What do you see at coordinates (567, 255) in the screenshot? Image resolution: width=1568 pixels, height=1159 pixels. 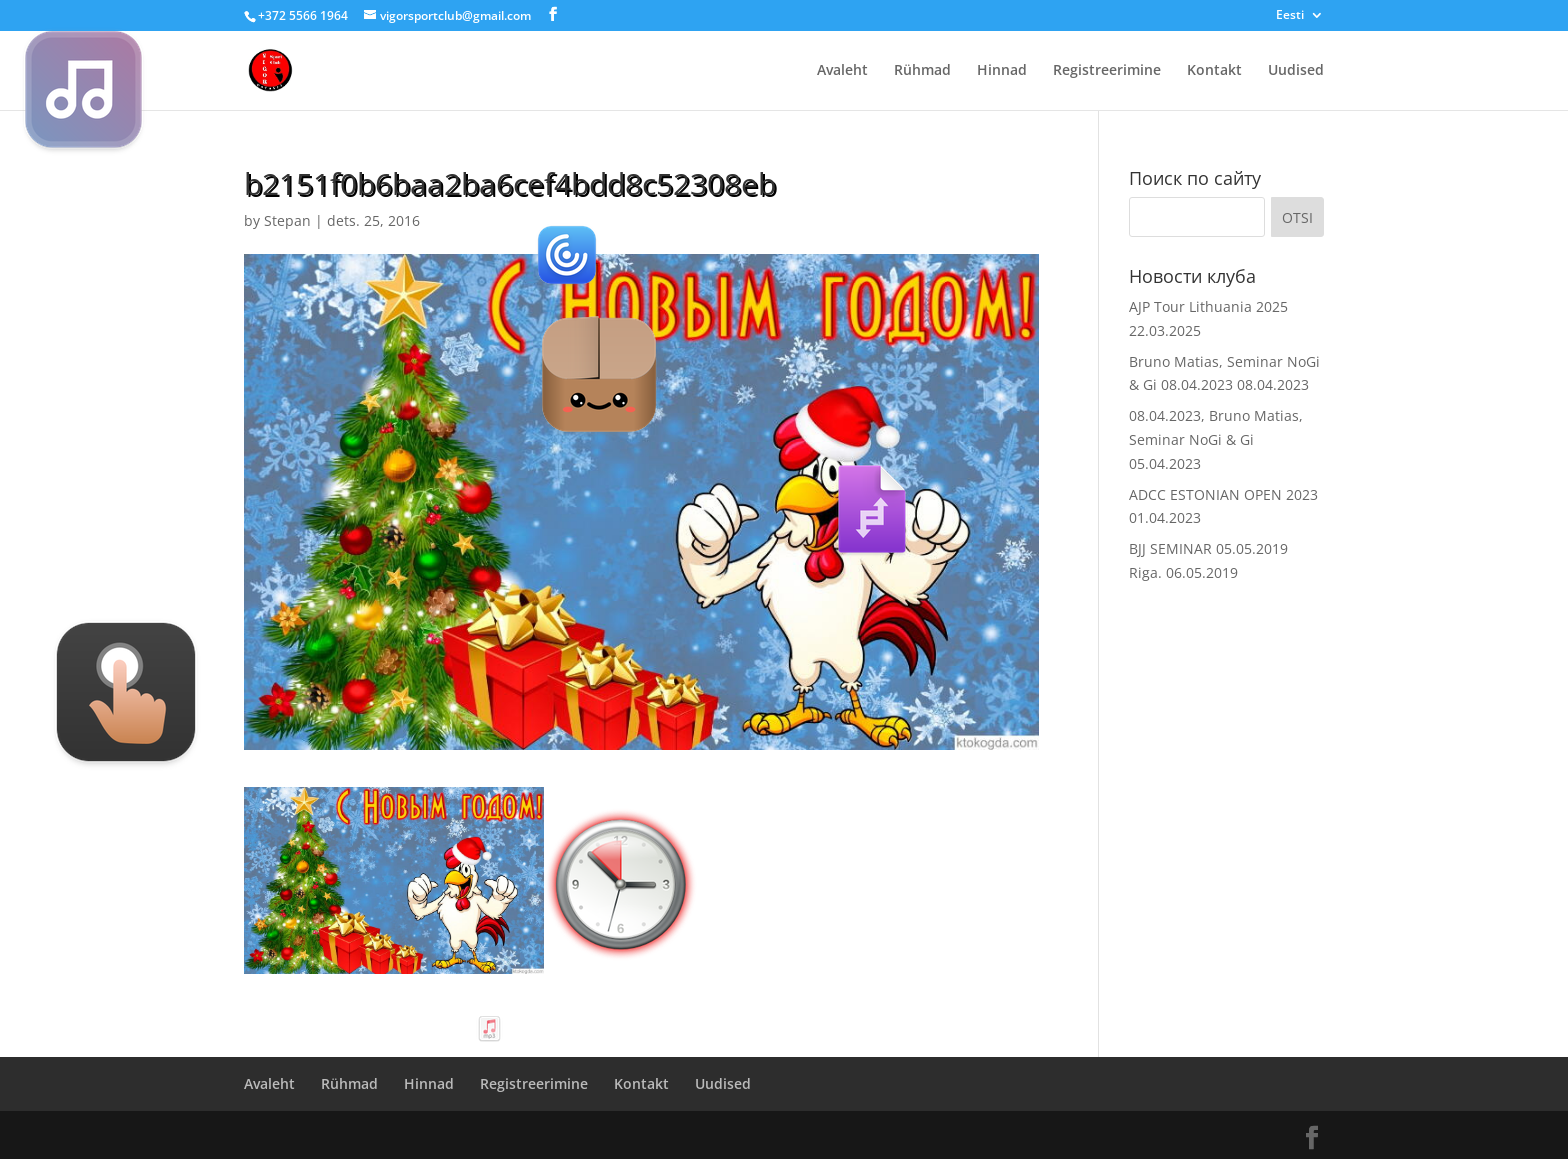 I see `open the receiver app` at bounding box center [567, 255].